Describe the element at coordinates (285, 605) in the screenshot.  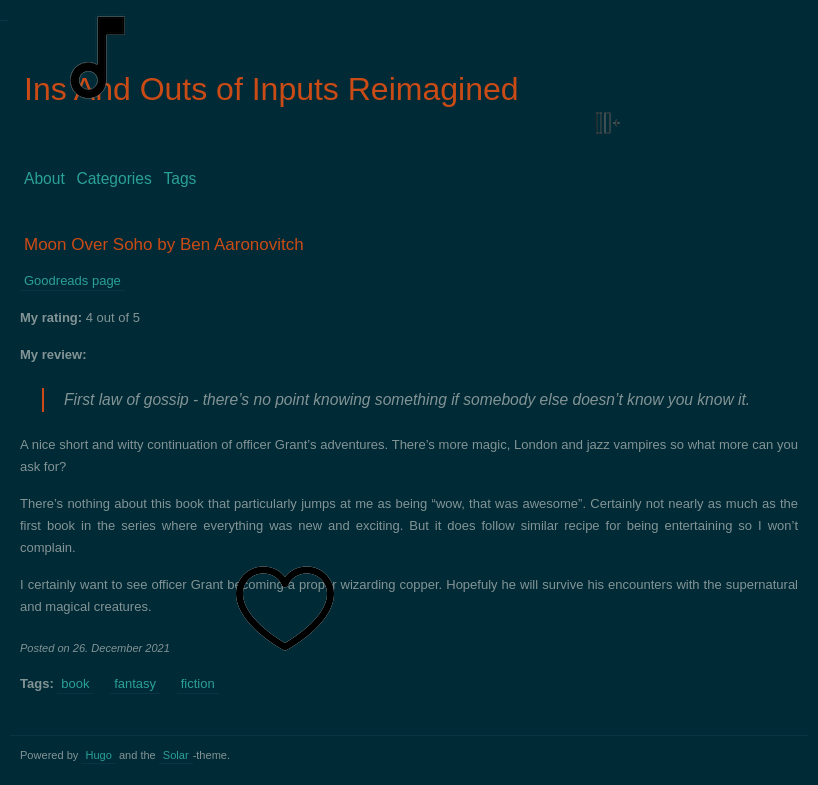
I see `add to favorites` at that location.